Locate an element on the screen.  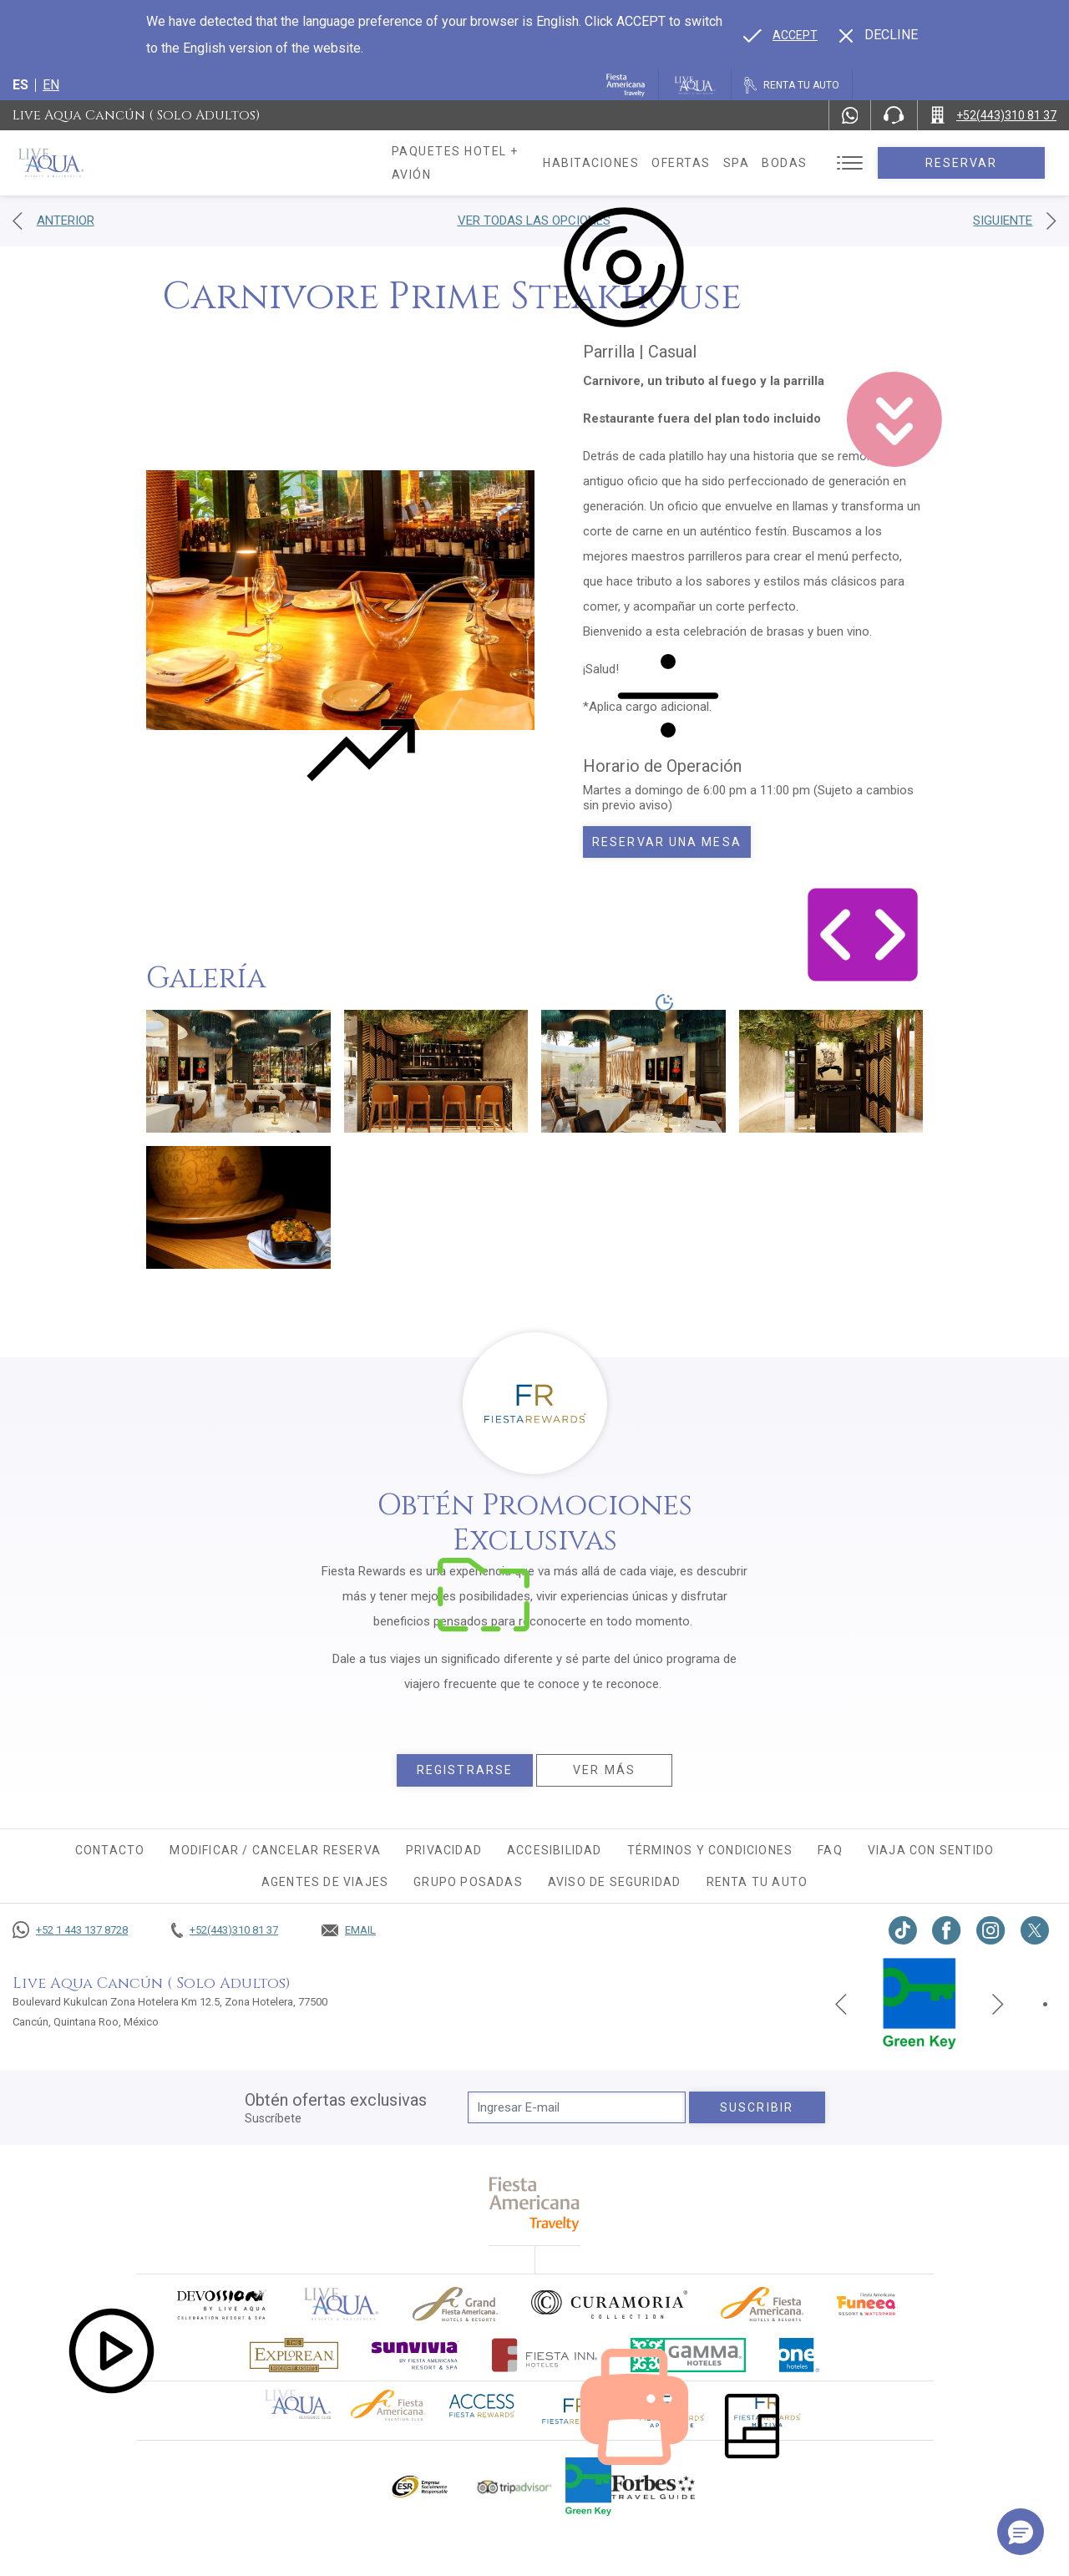
view trending or popular content is located at coordinates (362, 749).